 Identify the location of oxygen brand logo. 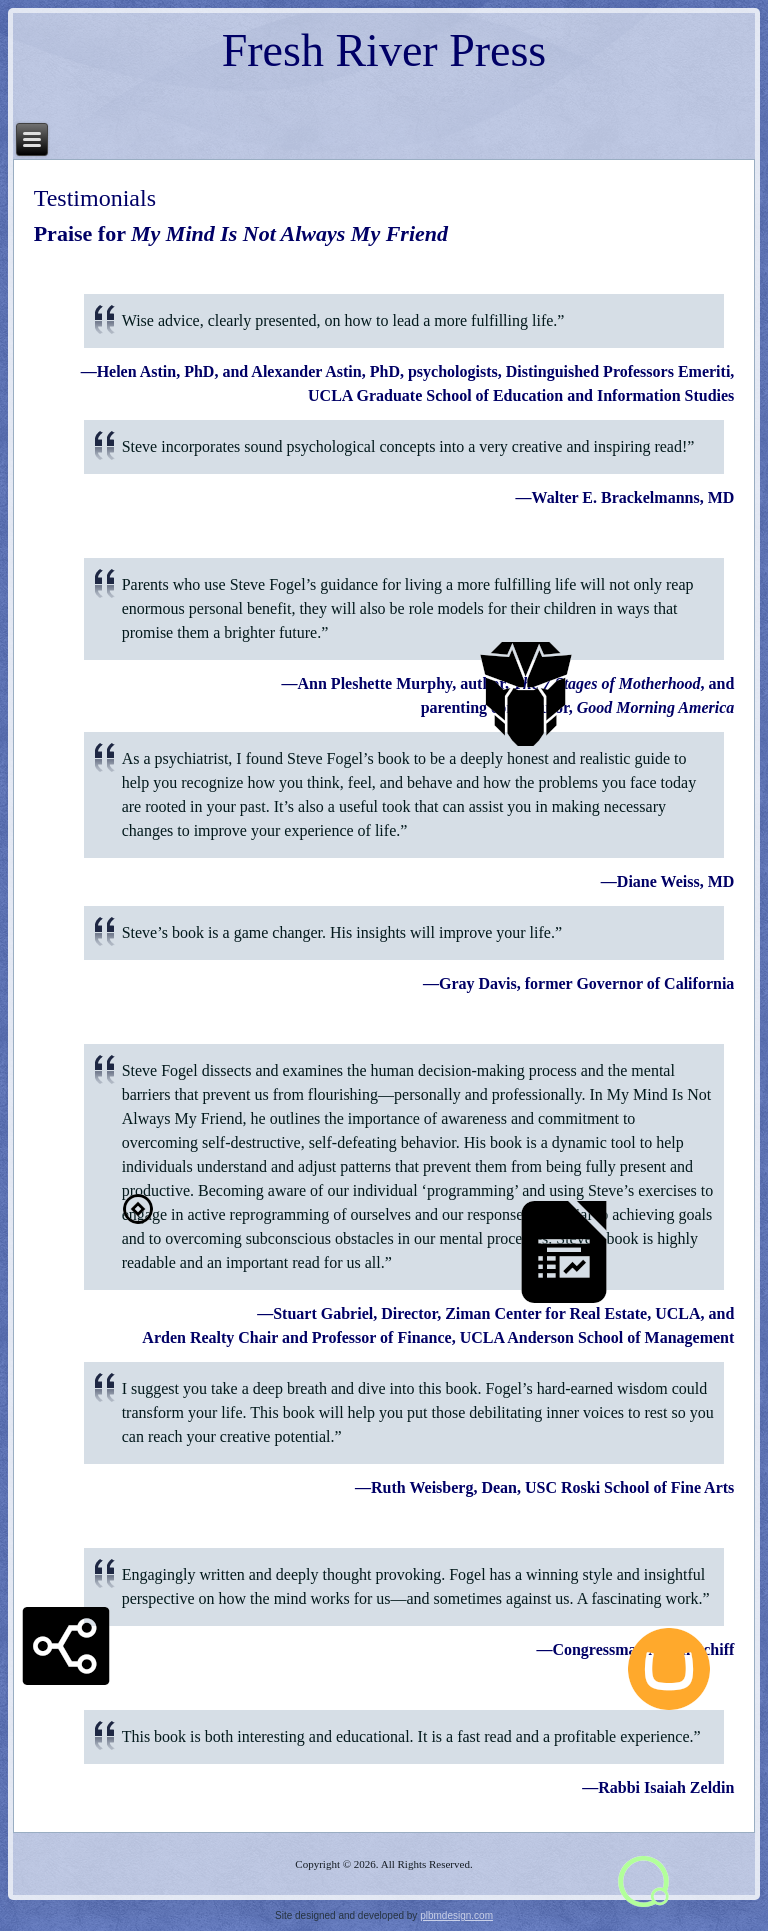
(643, 1881).